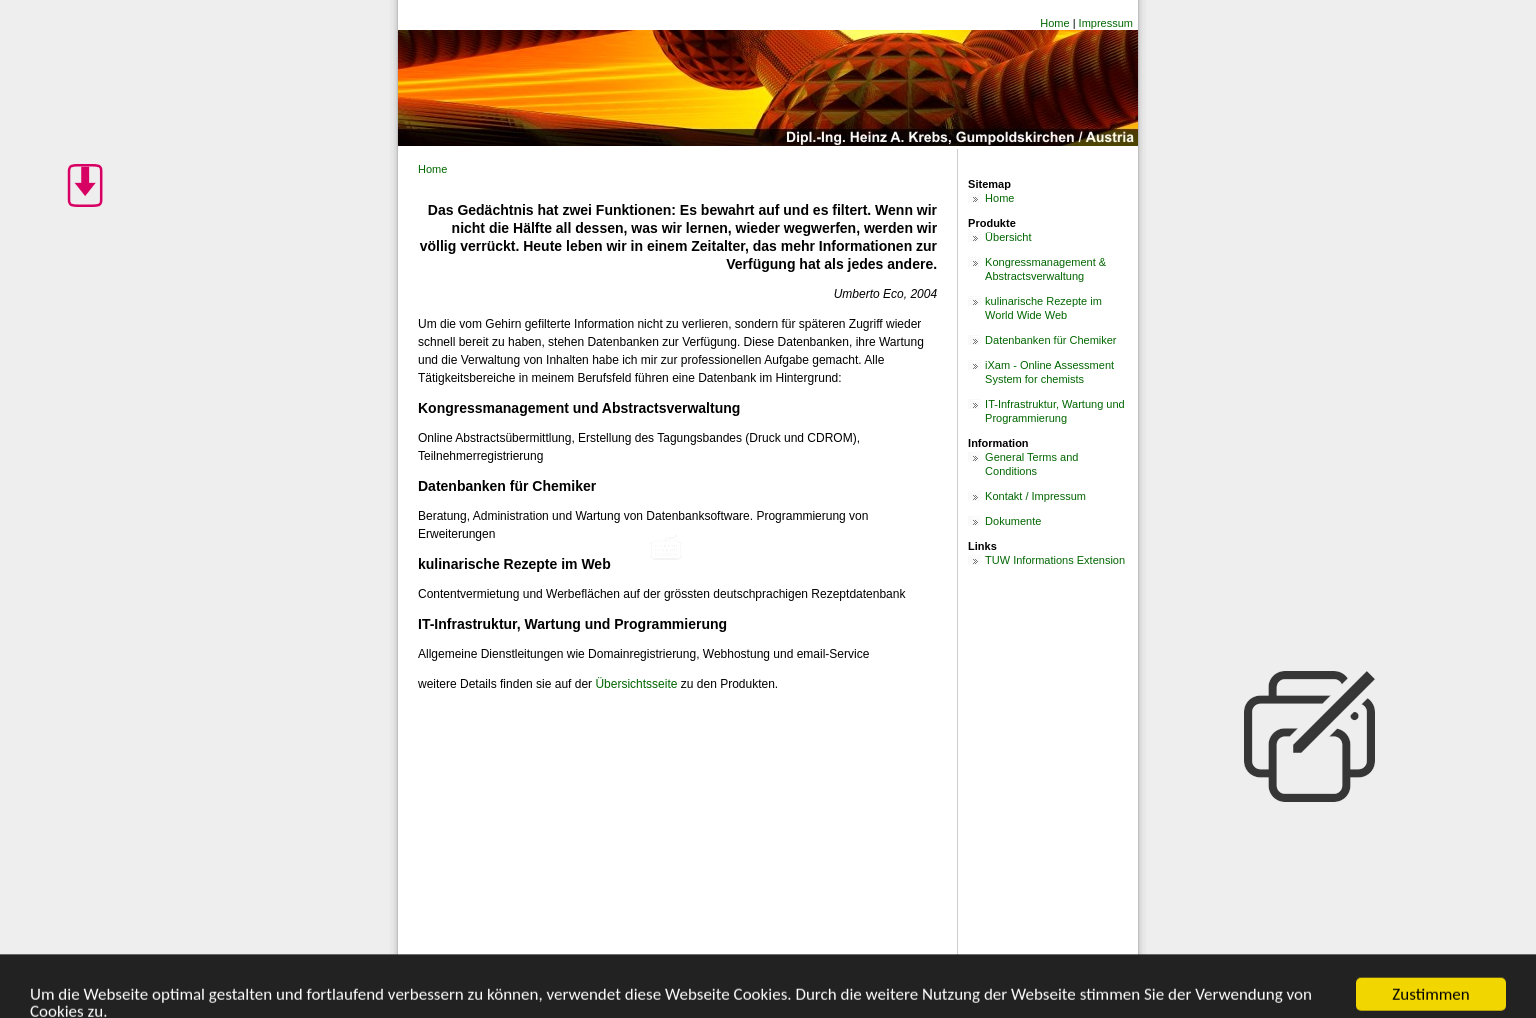  Describe the element at coordinates (86, 185) in the screenshot. I see `download a file or application` at that location.